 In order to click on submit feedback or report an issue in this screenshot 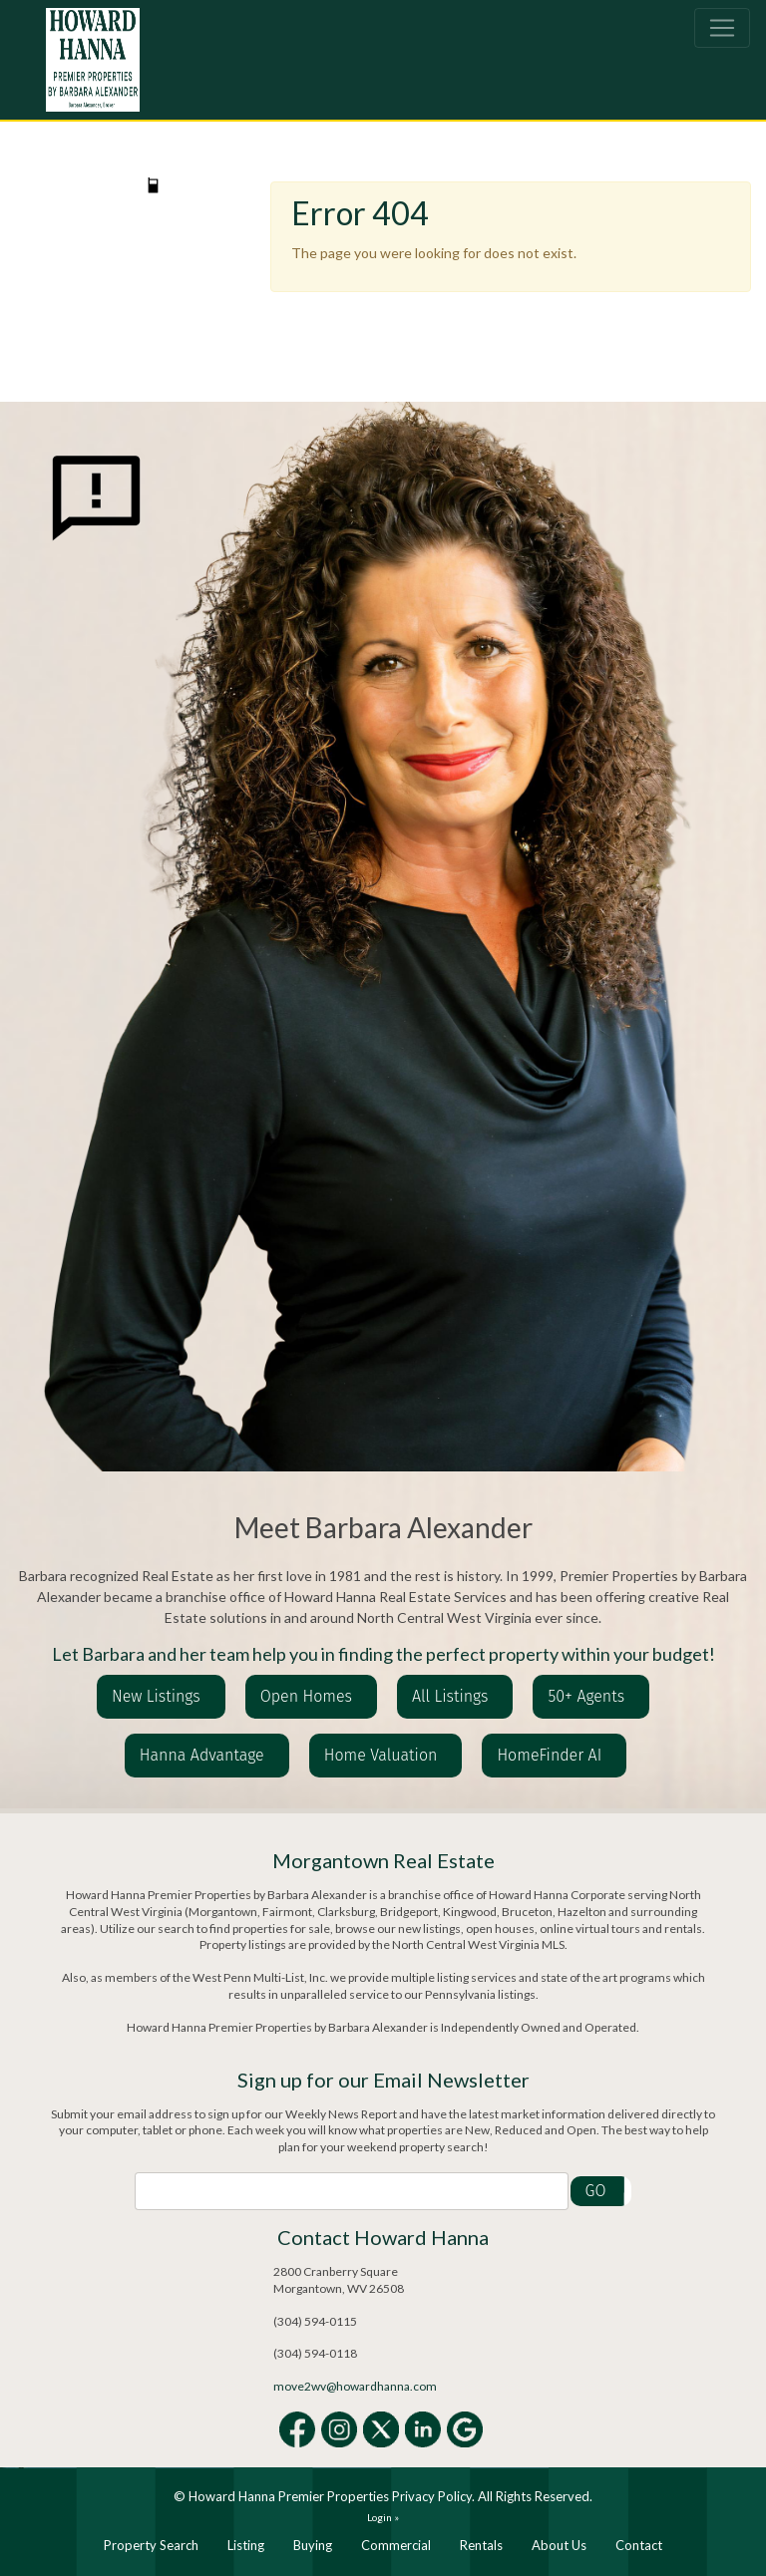, I will do `click(96, 494)`.